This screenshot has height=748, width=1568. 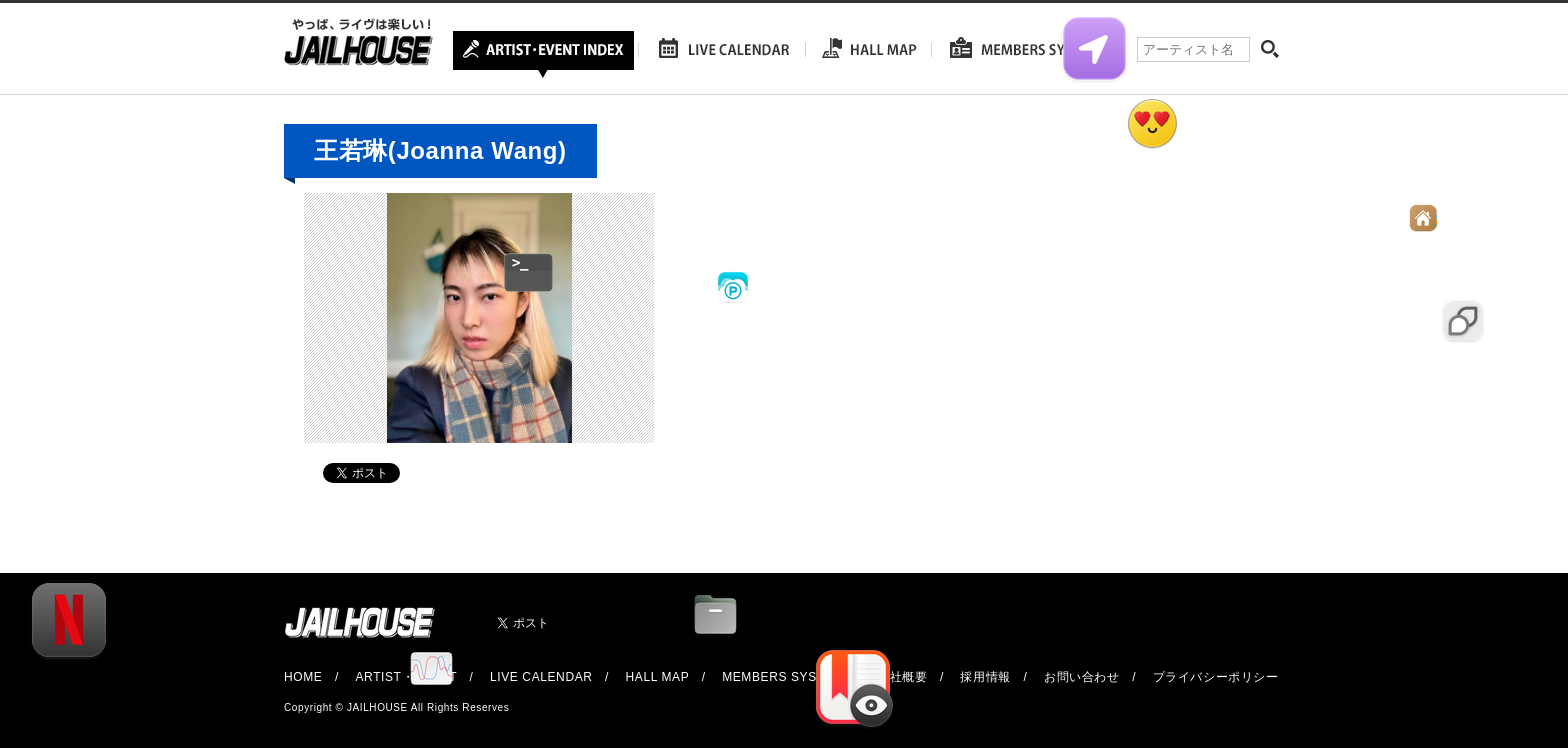 I want to click on launch the korora linux distribution app, so click(x=1463, y=321).